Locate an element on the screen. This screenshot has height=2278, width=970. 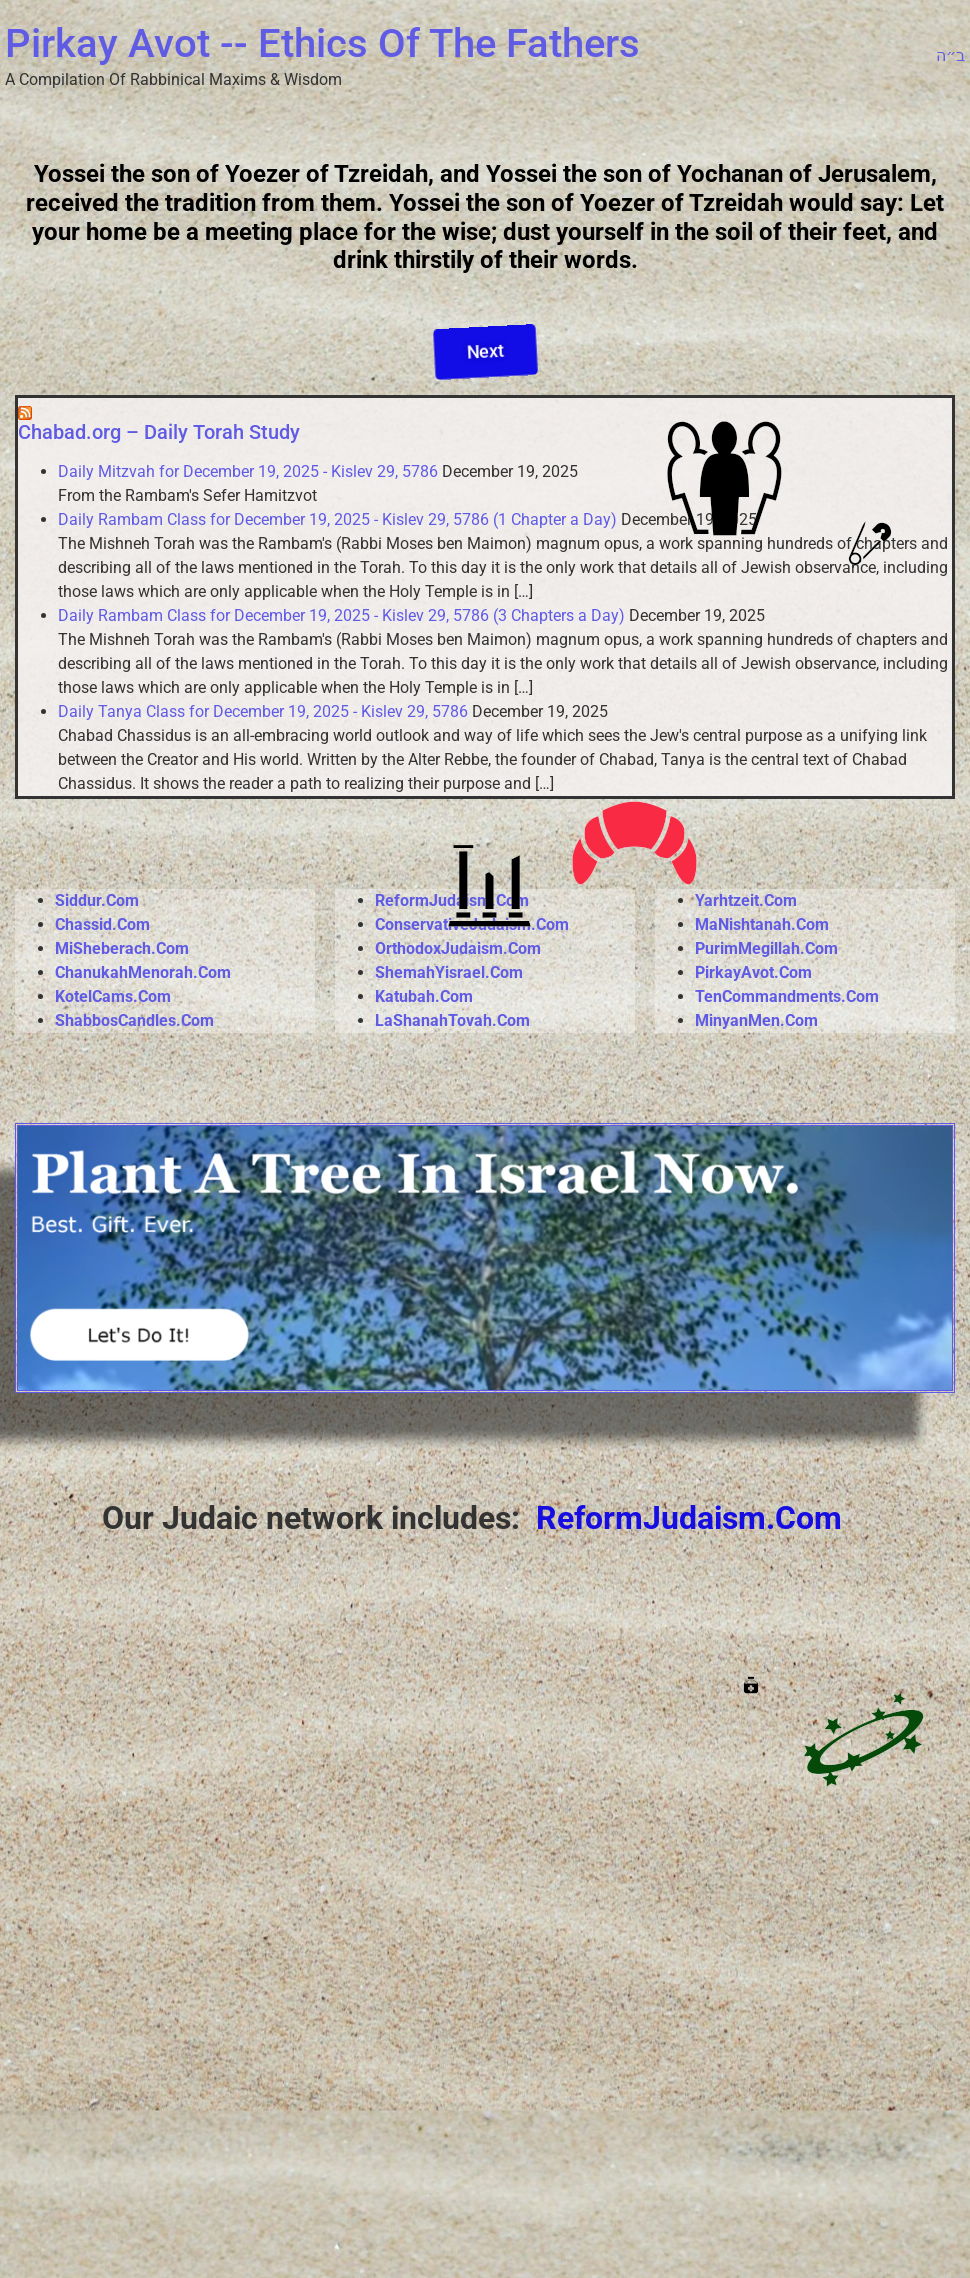
switch to multiplayer or team mode is located at coordinates (724, 478).